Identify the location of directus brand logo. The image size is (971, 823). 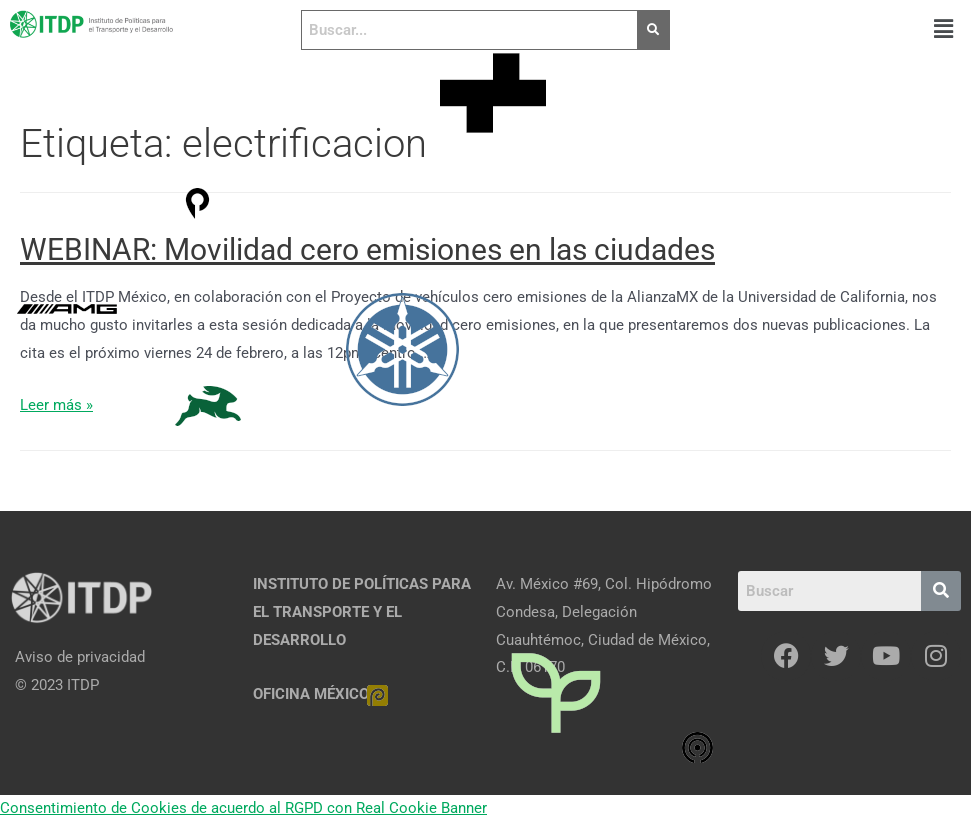
(208, 406).